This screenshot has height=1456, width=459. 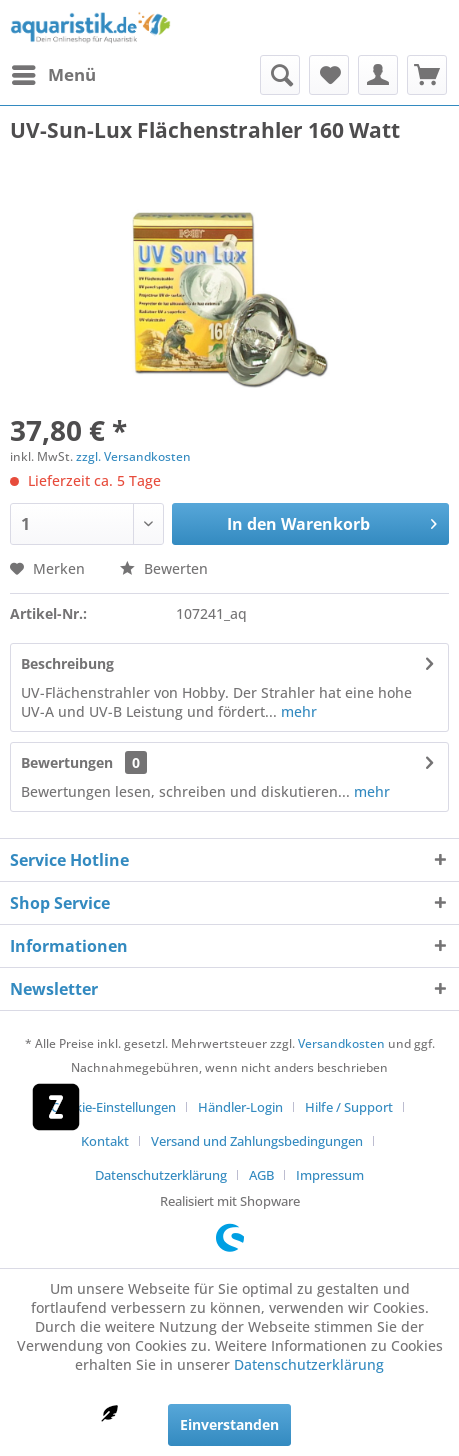 What do you see at coordinates (109, 1413) in the screenshot?
I see `compose a new message or note` at bounding box center [109, 1413].